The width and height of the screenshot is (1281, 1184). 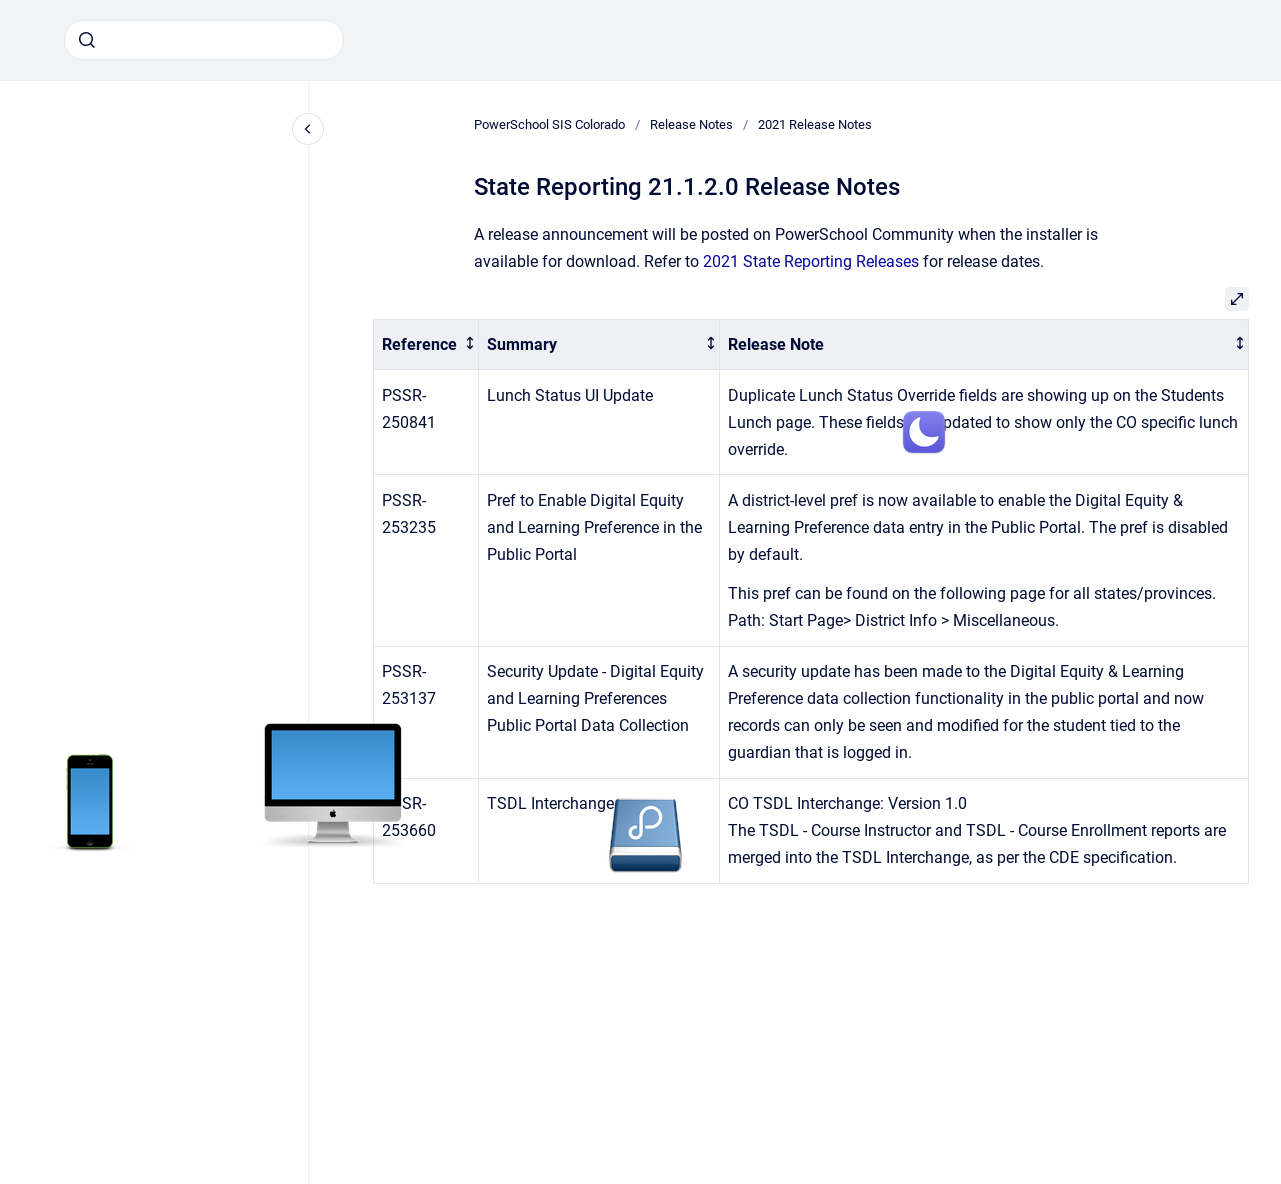 What do you see at coordinates (645, 837) in the screenshot?
I see `Promise Technology storage device or RAID controller` at bounding box center [645, 837].